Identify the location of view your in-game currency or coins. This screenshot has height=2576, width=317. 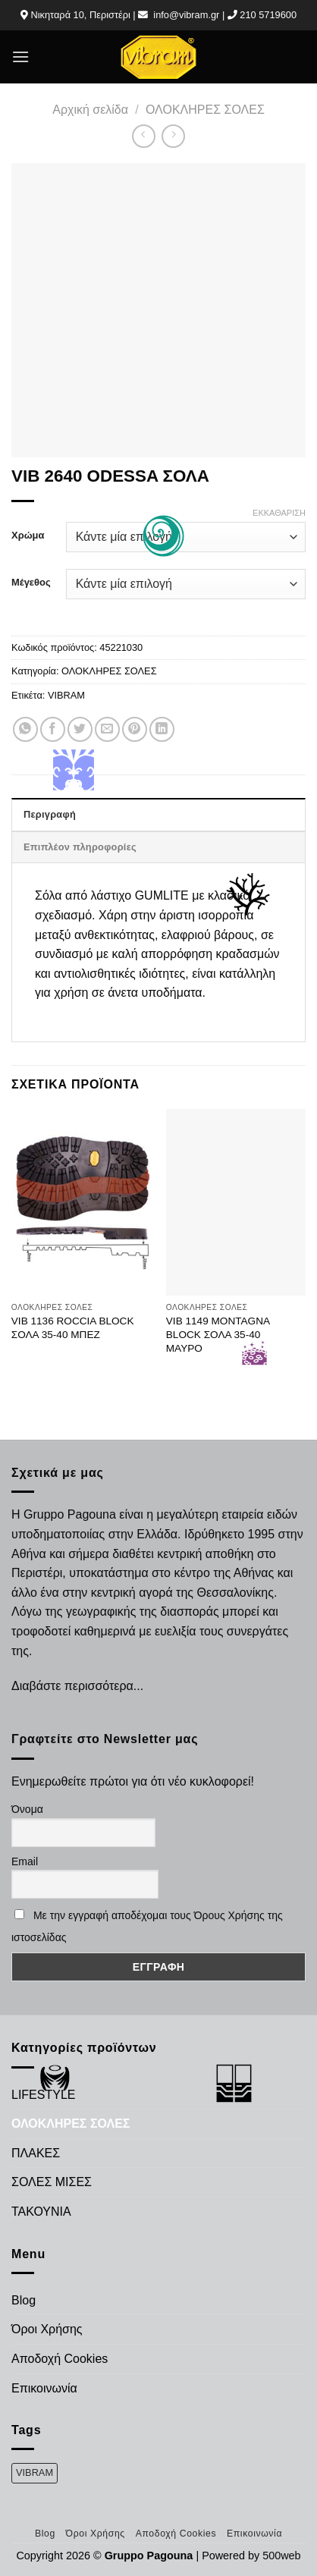
(254, 1352).